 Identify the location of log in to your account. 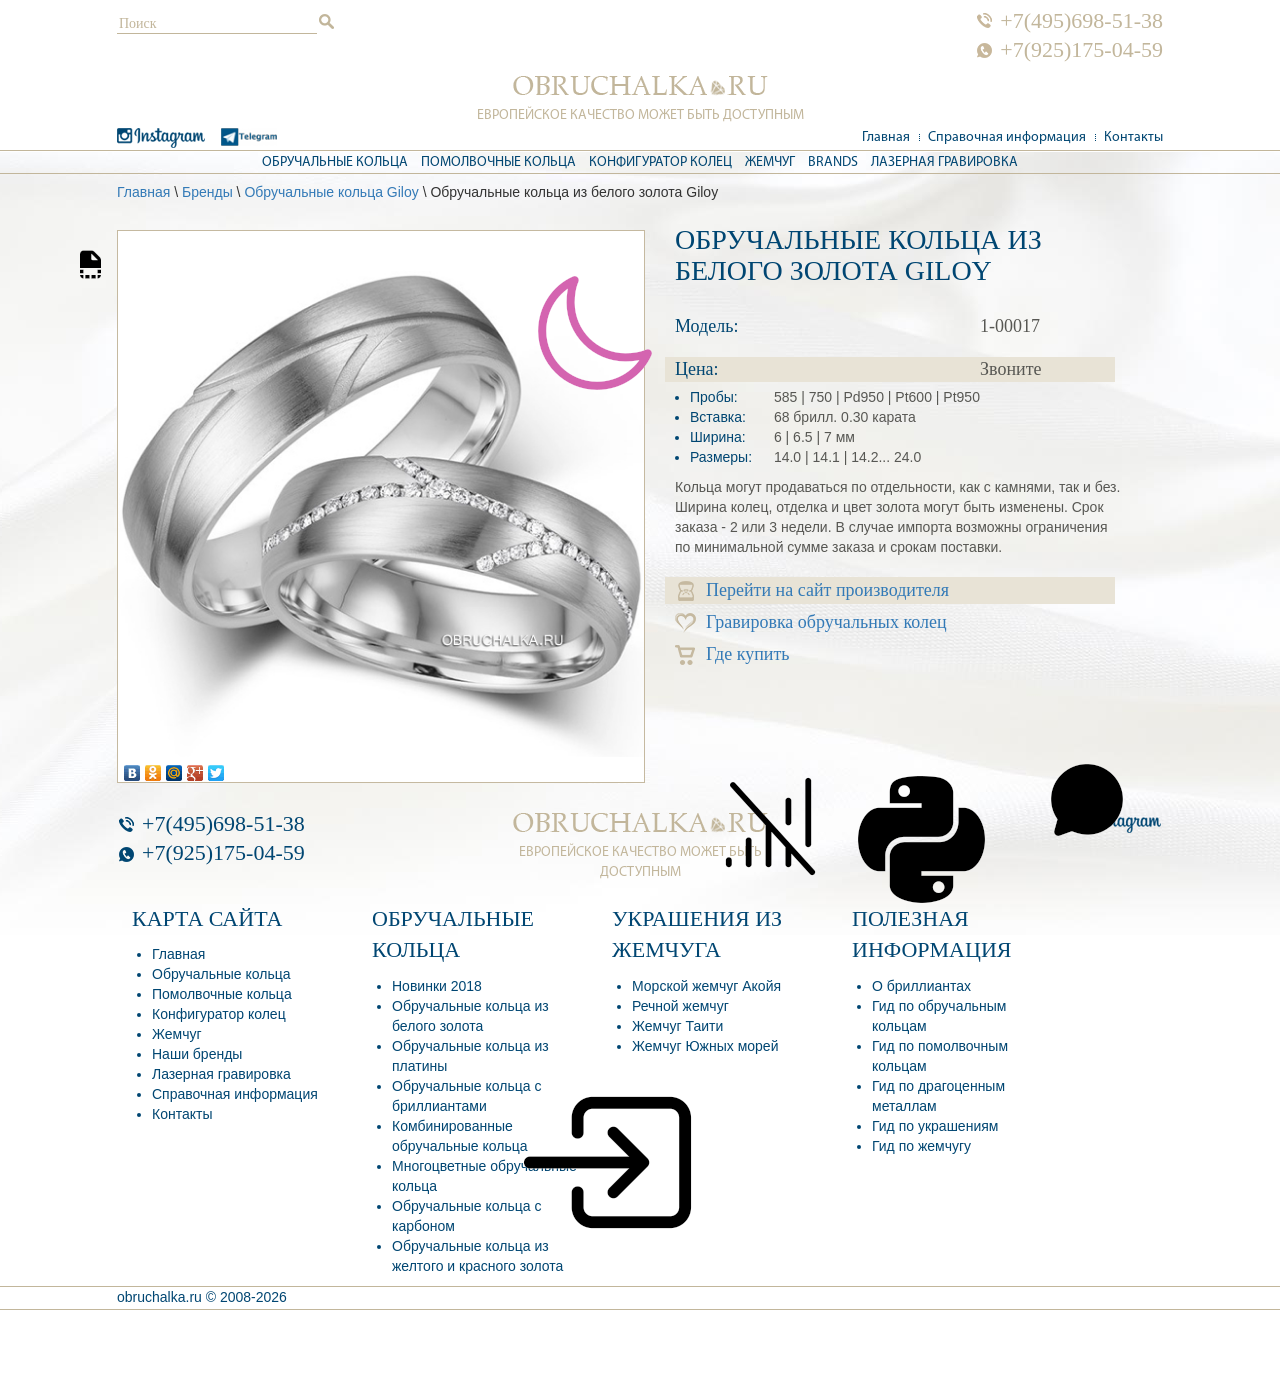
(607, 1162).